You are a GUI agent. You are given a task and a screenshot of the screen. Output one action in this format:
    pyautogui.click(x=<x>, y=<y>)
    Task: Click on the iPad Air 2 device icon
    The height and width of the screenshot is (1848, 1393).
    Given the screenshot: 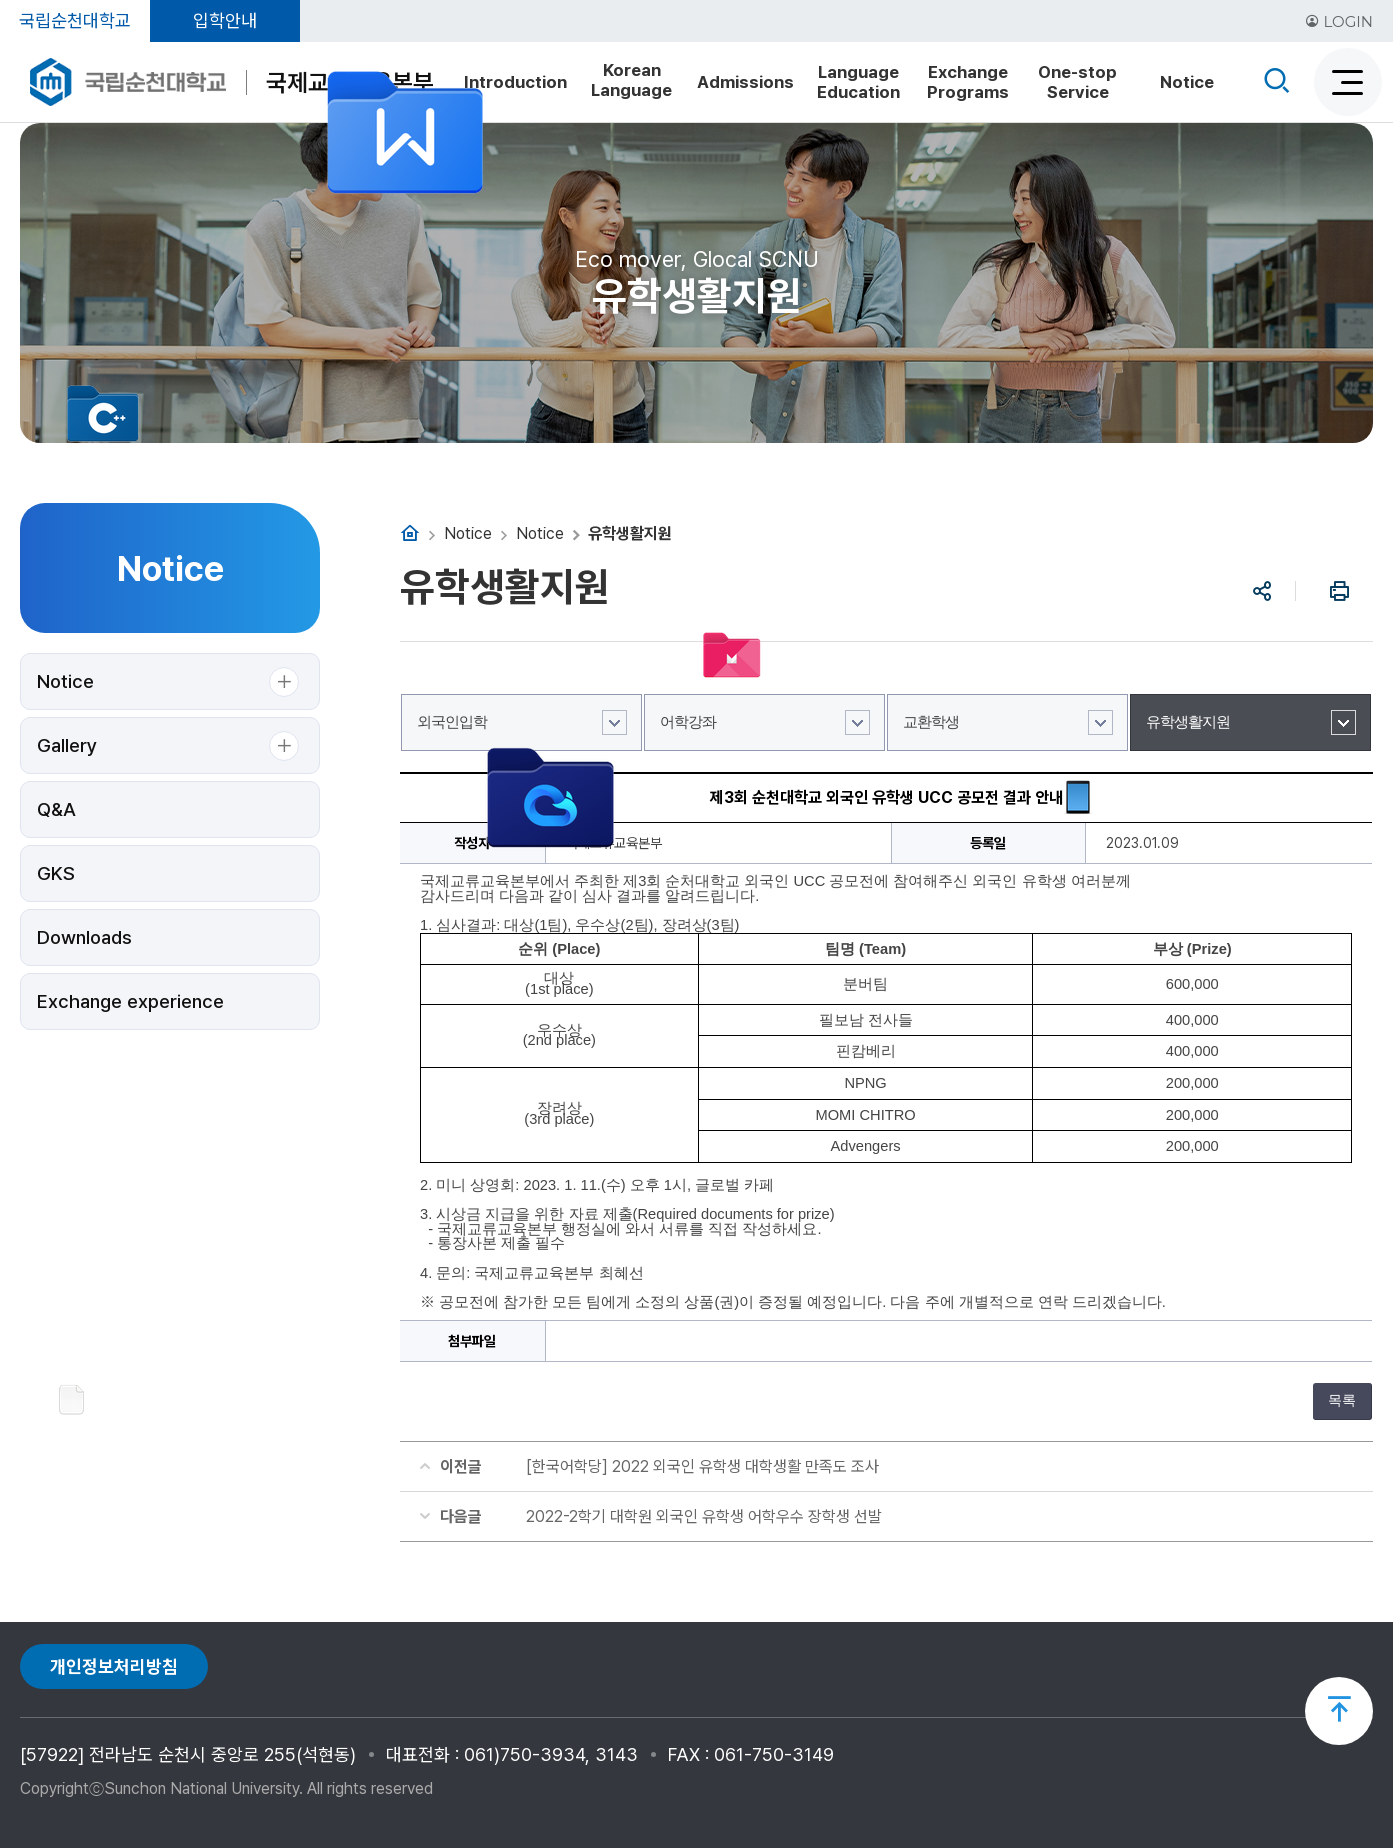 What is the action you would take?
    pyautogui.click(x=1078, y=797)
    